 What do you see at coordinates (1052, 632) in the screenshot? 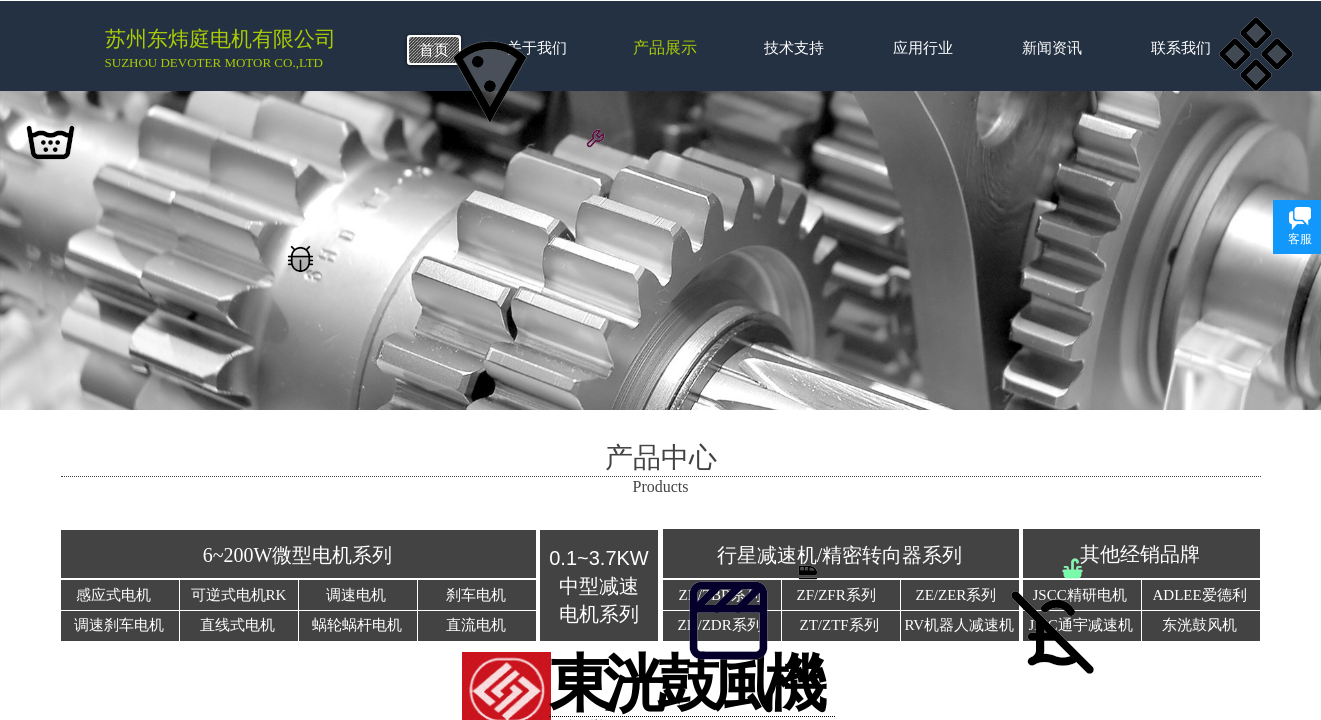
I see `indicates british pound payment unavailable` at bounding box center [1052, 632].